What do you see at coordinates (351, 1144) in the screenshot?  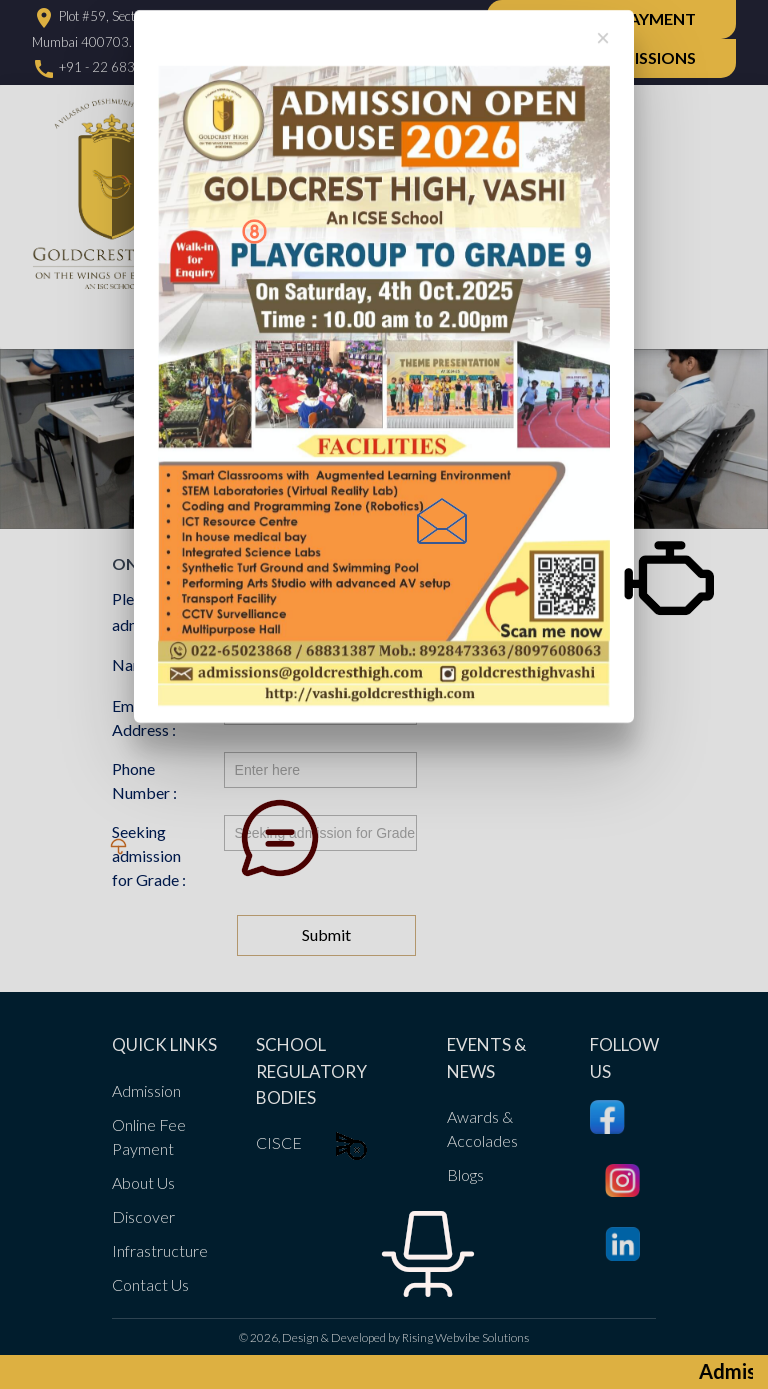 I see `cancel a scheduled message` at bounding box center [351, 1144].